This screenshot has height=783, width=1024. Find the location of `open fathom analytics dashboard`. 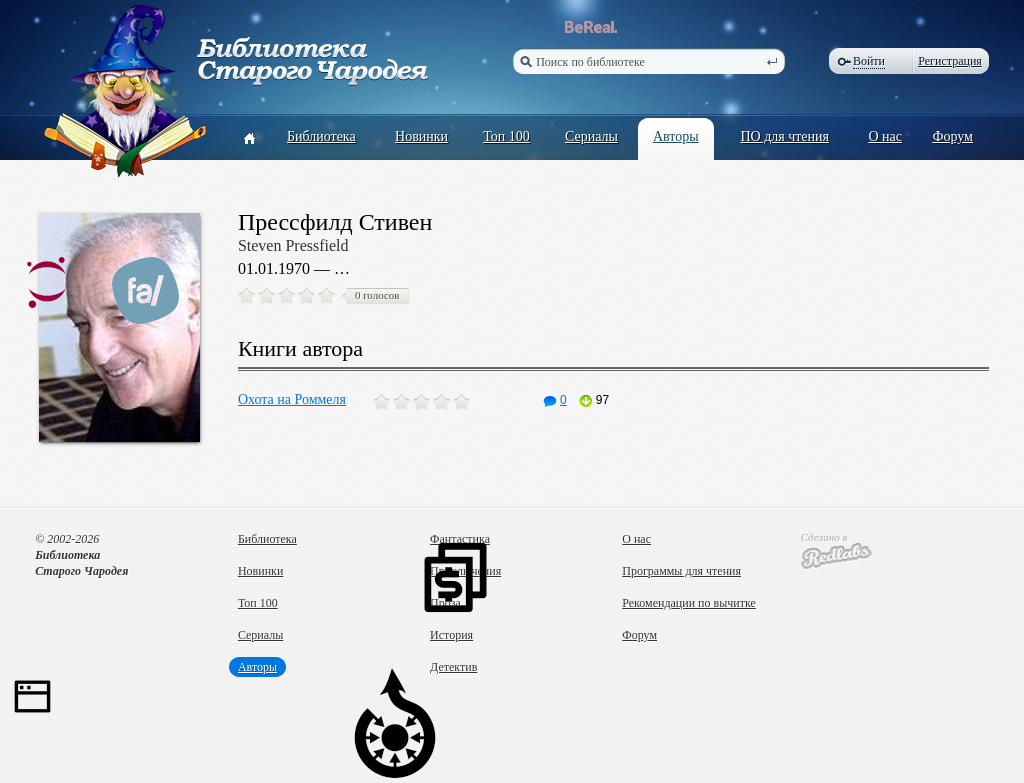

open fathom analytics dashboard is located at coordinates (145, 290).